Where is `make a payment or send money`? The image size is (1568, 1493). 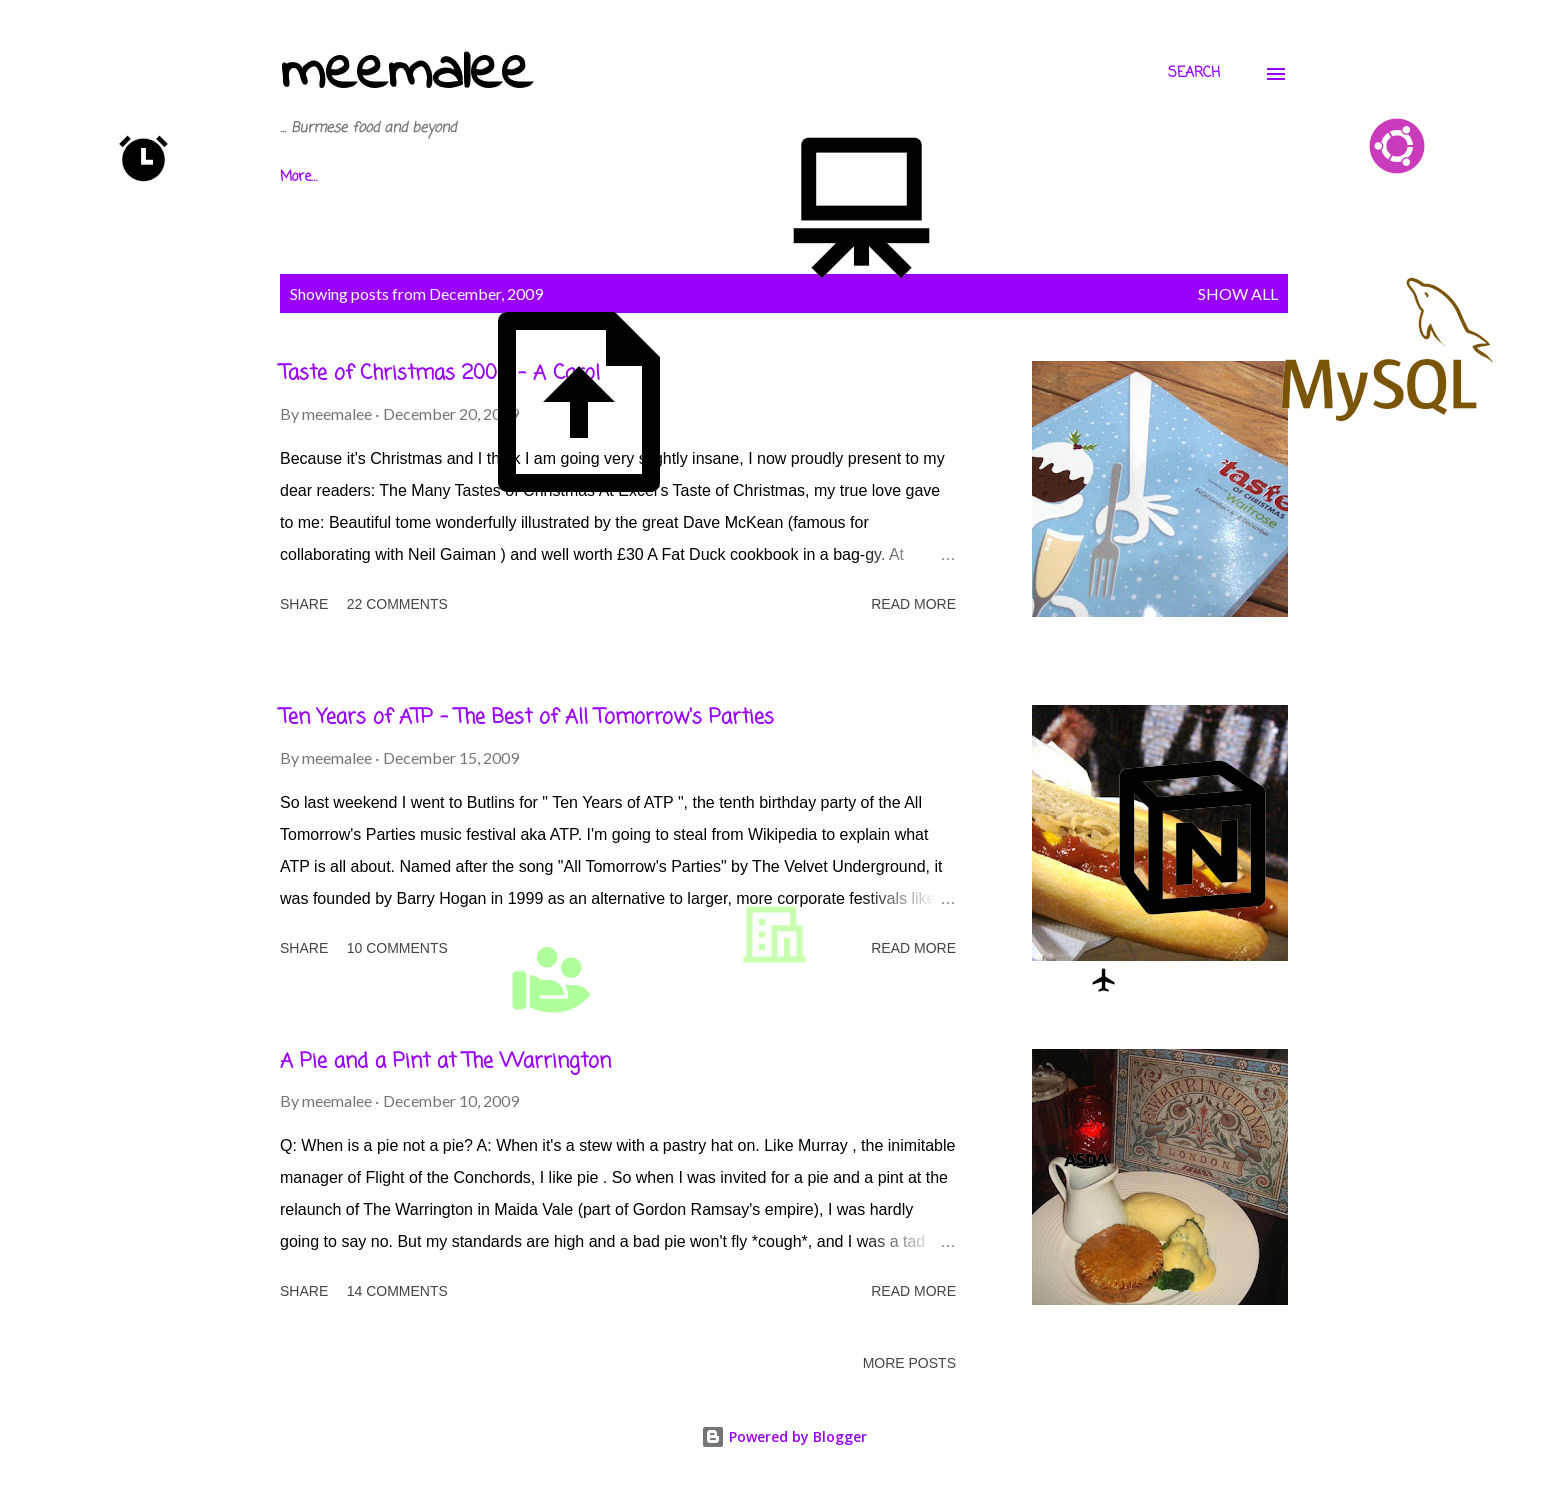
make a payment or send money is located at coordinates (550, 981).